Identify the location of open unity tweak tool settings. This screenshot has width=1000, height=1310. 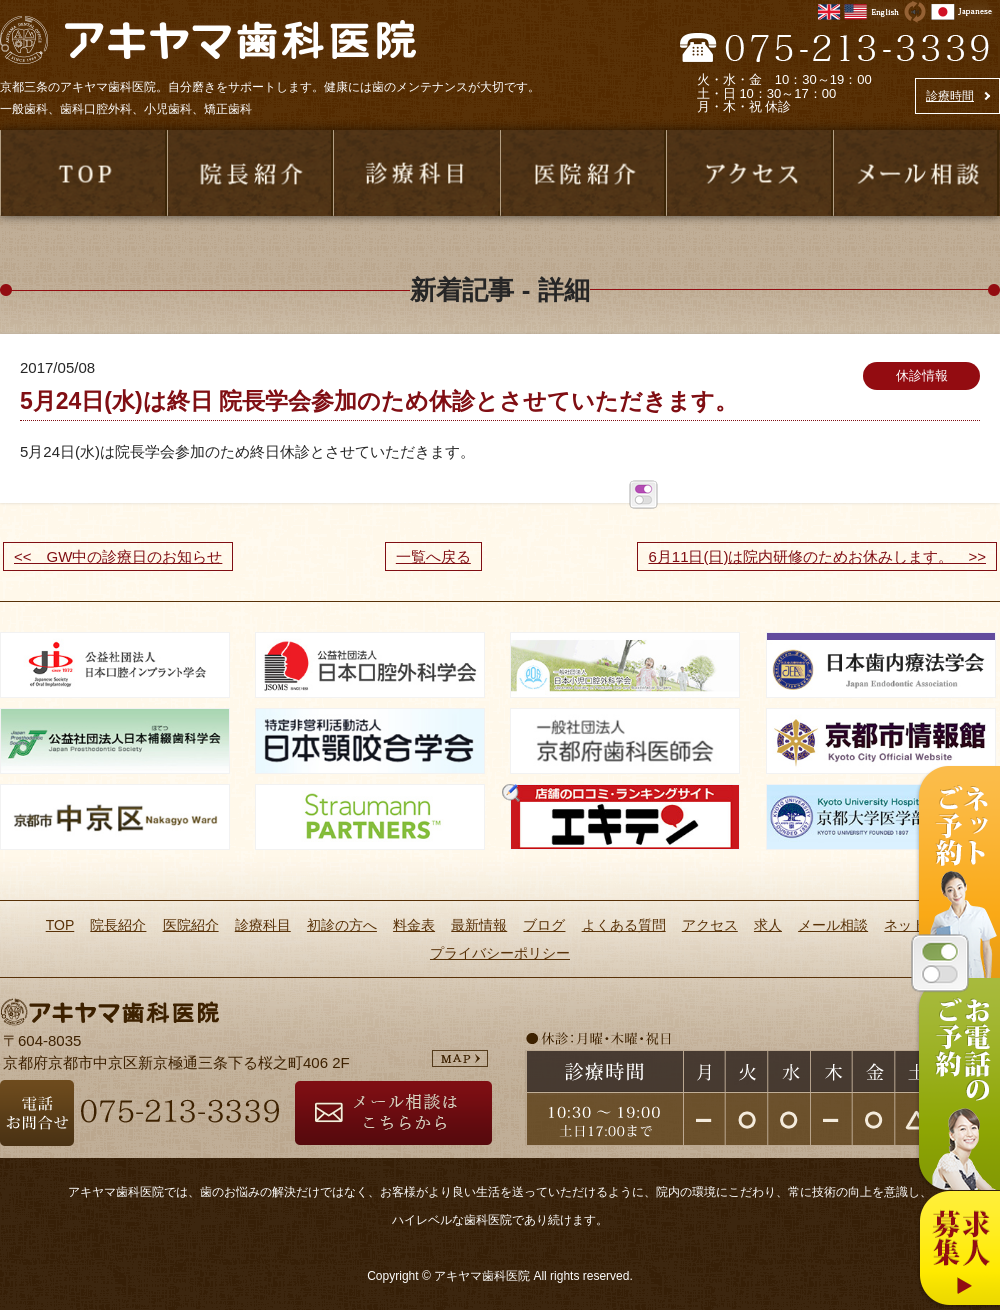
(940, 963).